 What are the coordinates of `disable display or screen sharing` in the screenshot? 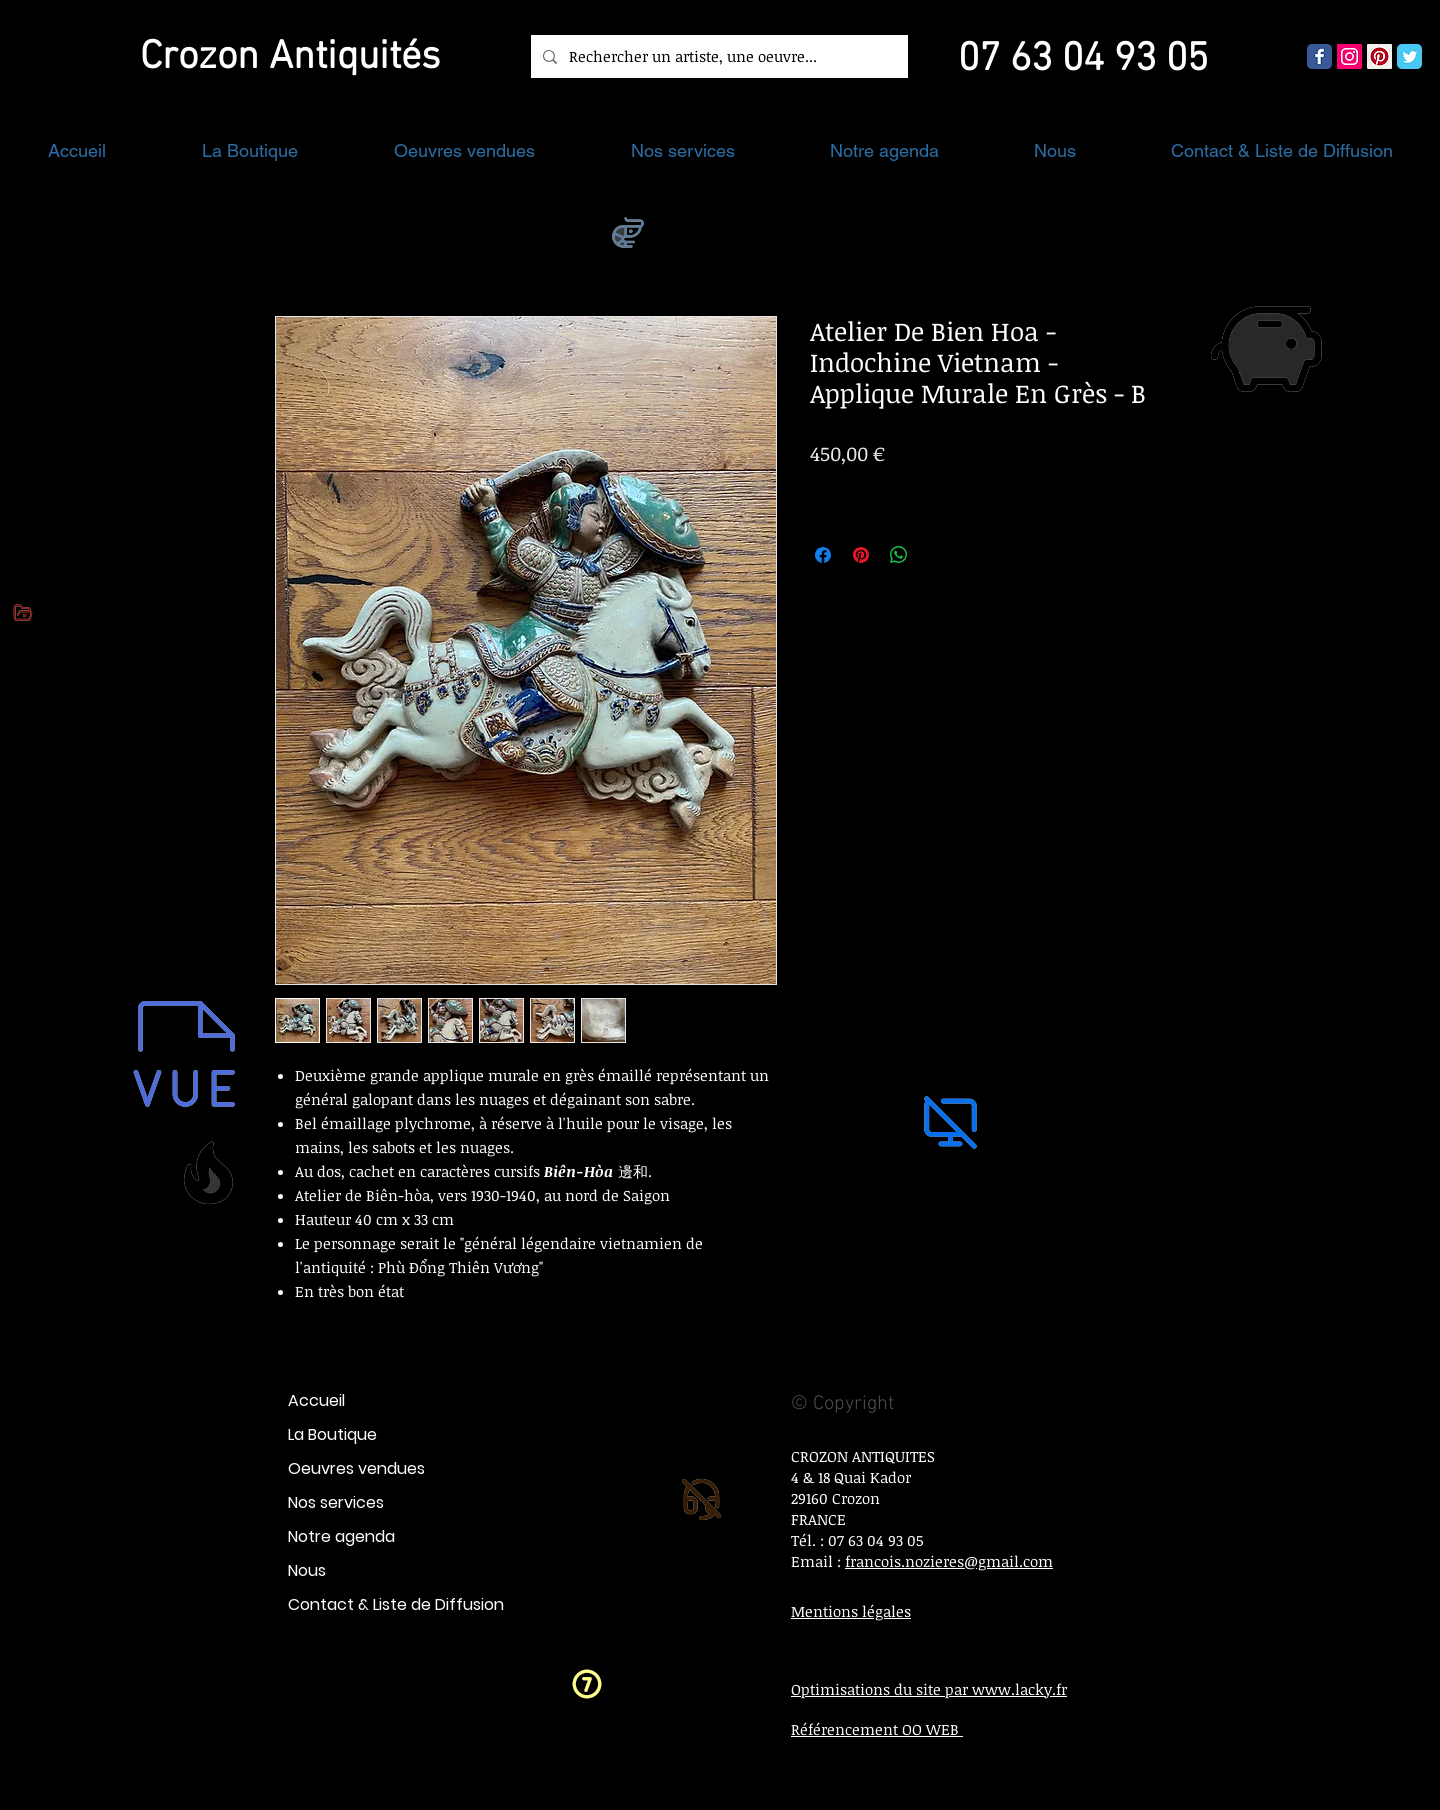 It's located at (950, 1122).